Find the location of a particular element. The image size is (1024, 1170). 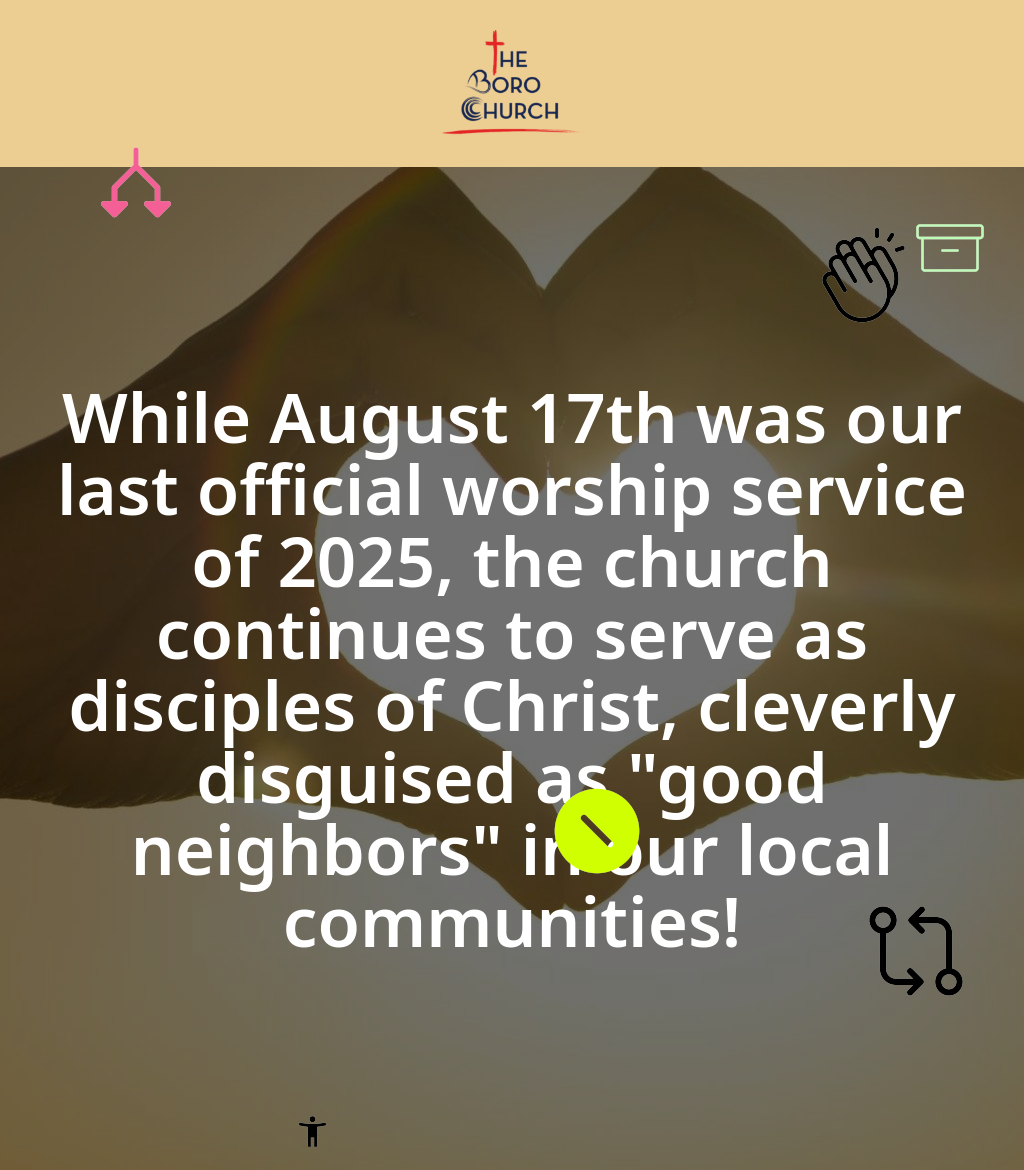

archive an item or conversation is located at coordinates (950, 248).